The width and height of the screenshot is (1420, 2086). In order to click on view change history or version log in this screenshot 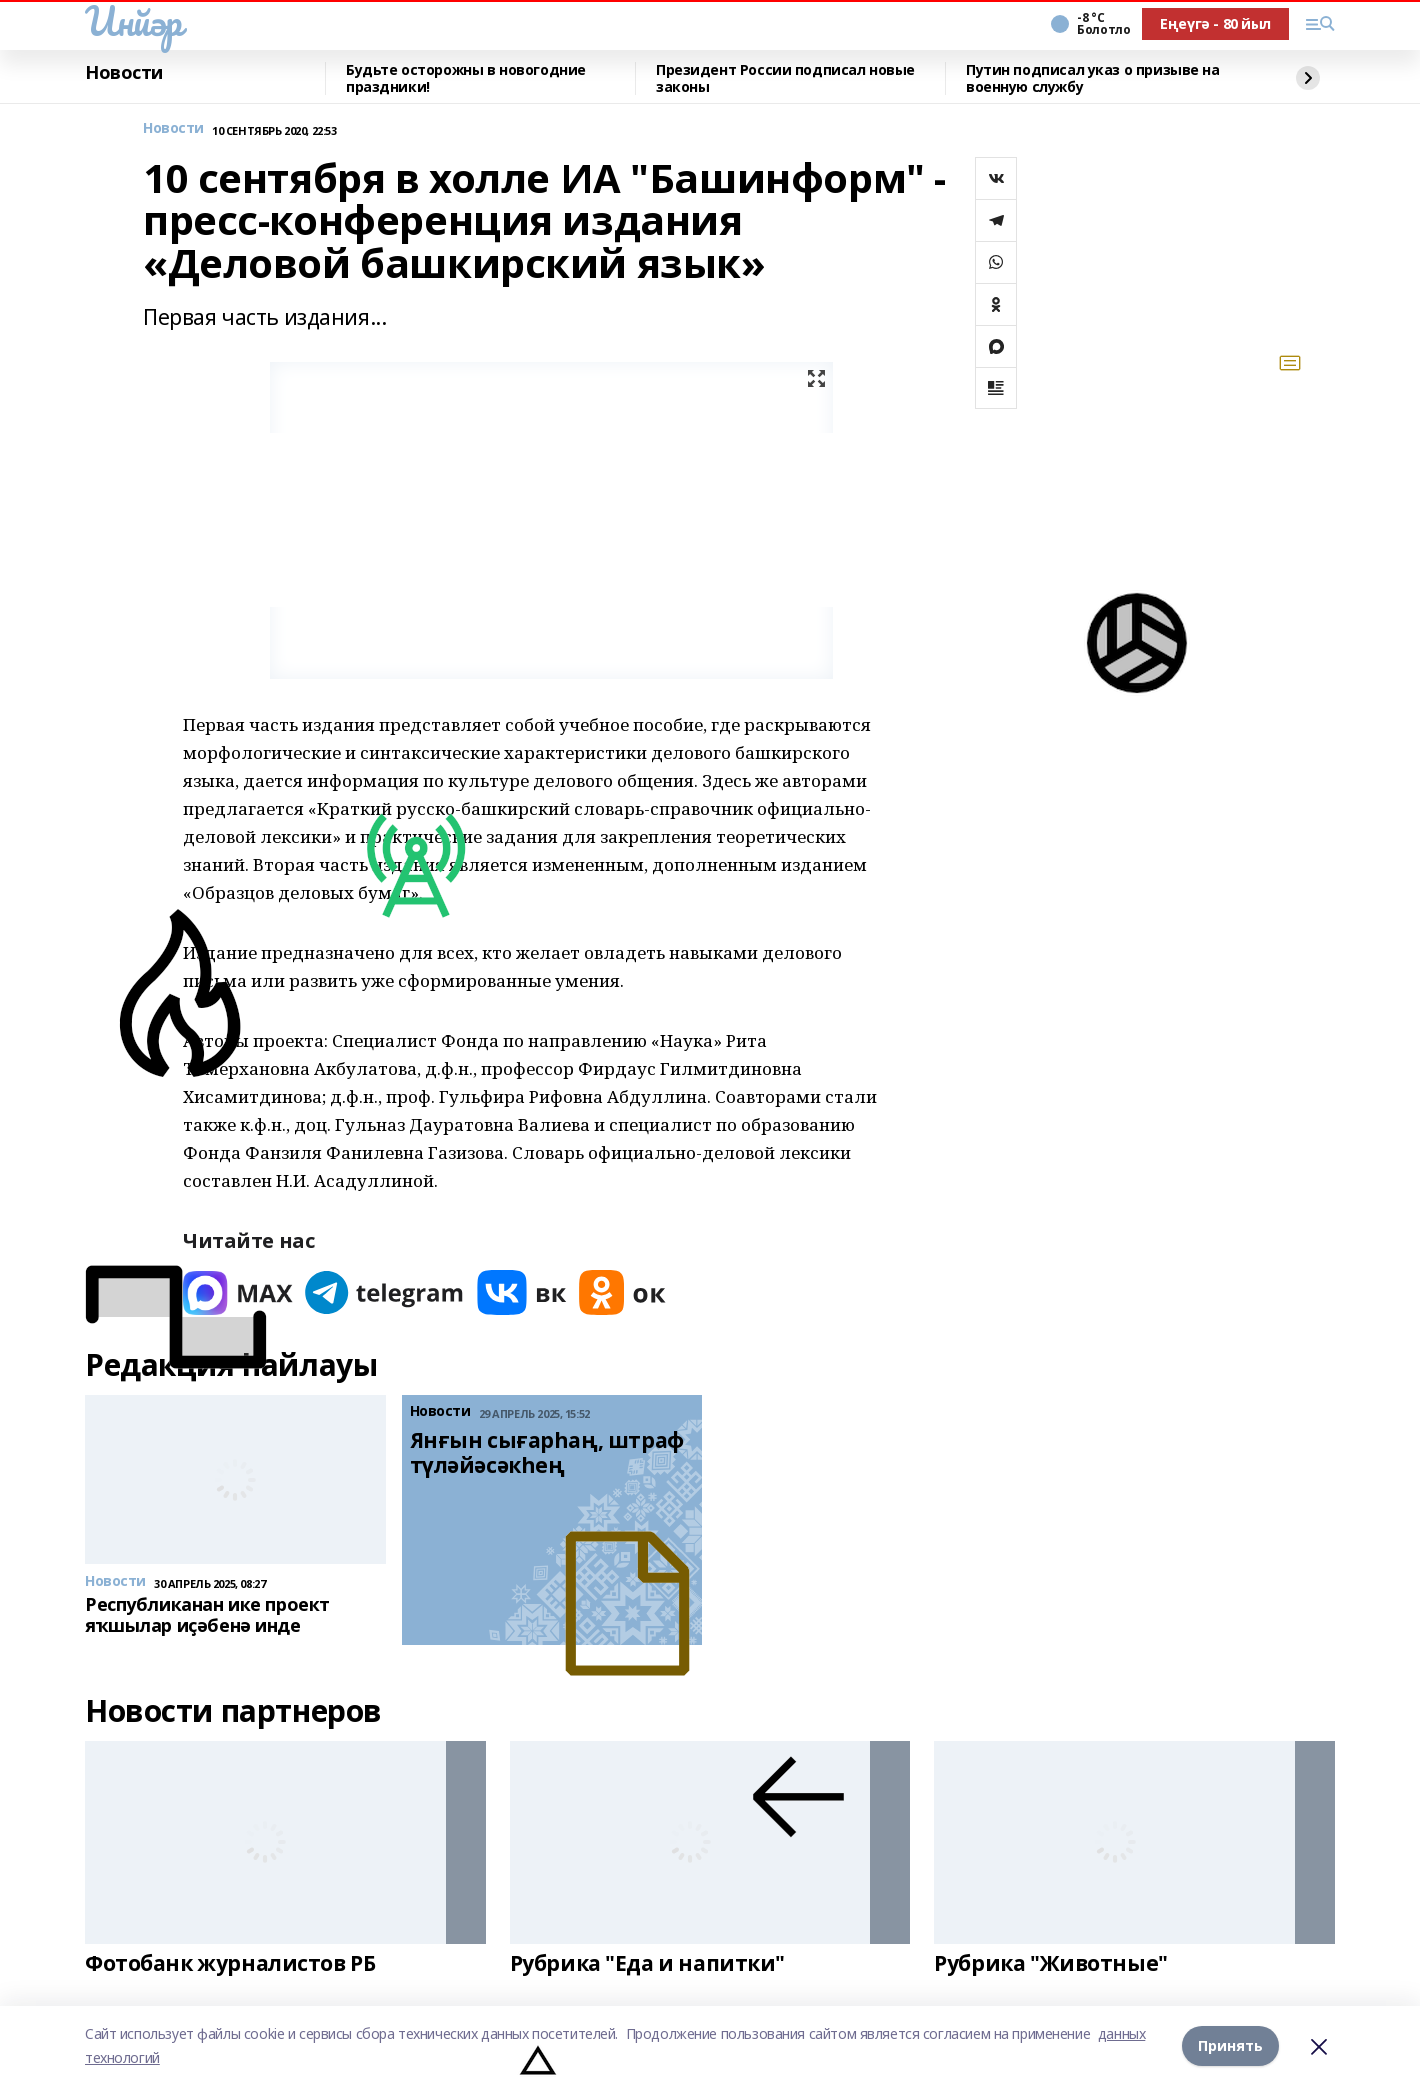, I will do `click(538, 2060)`.